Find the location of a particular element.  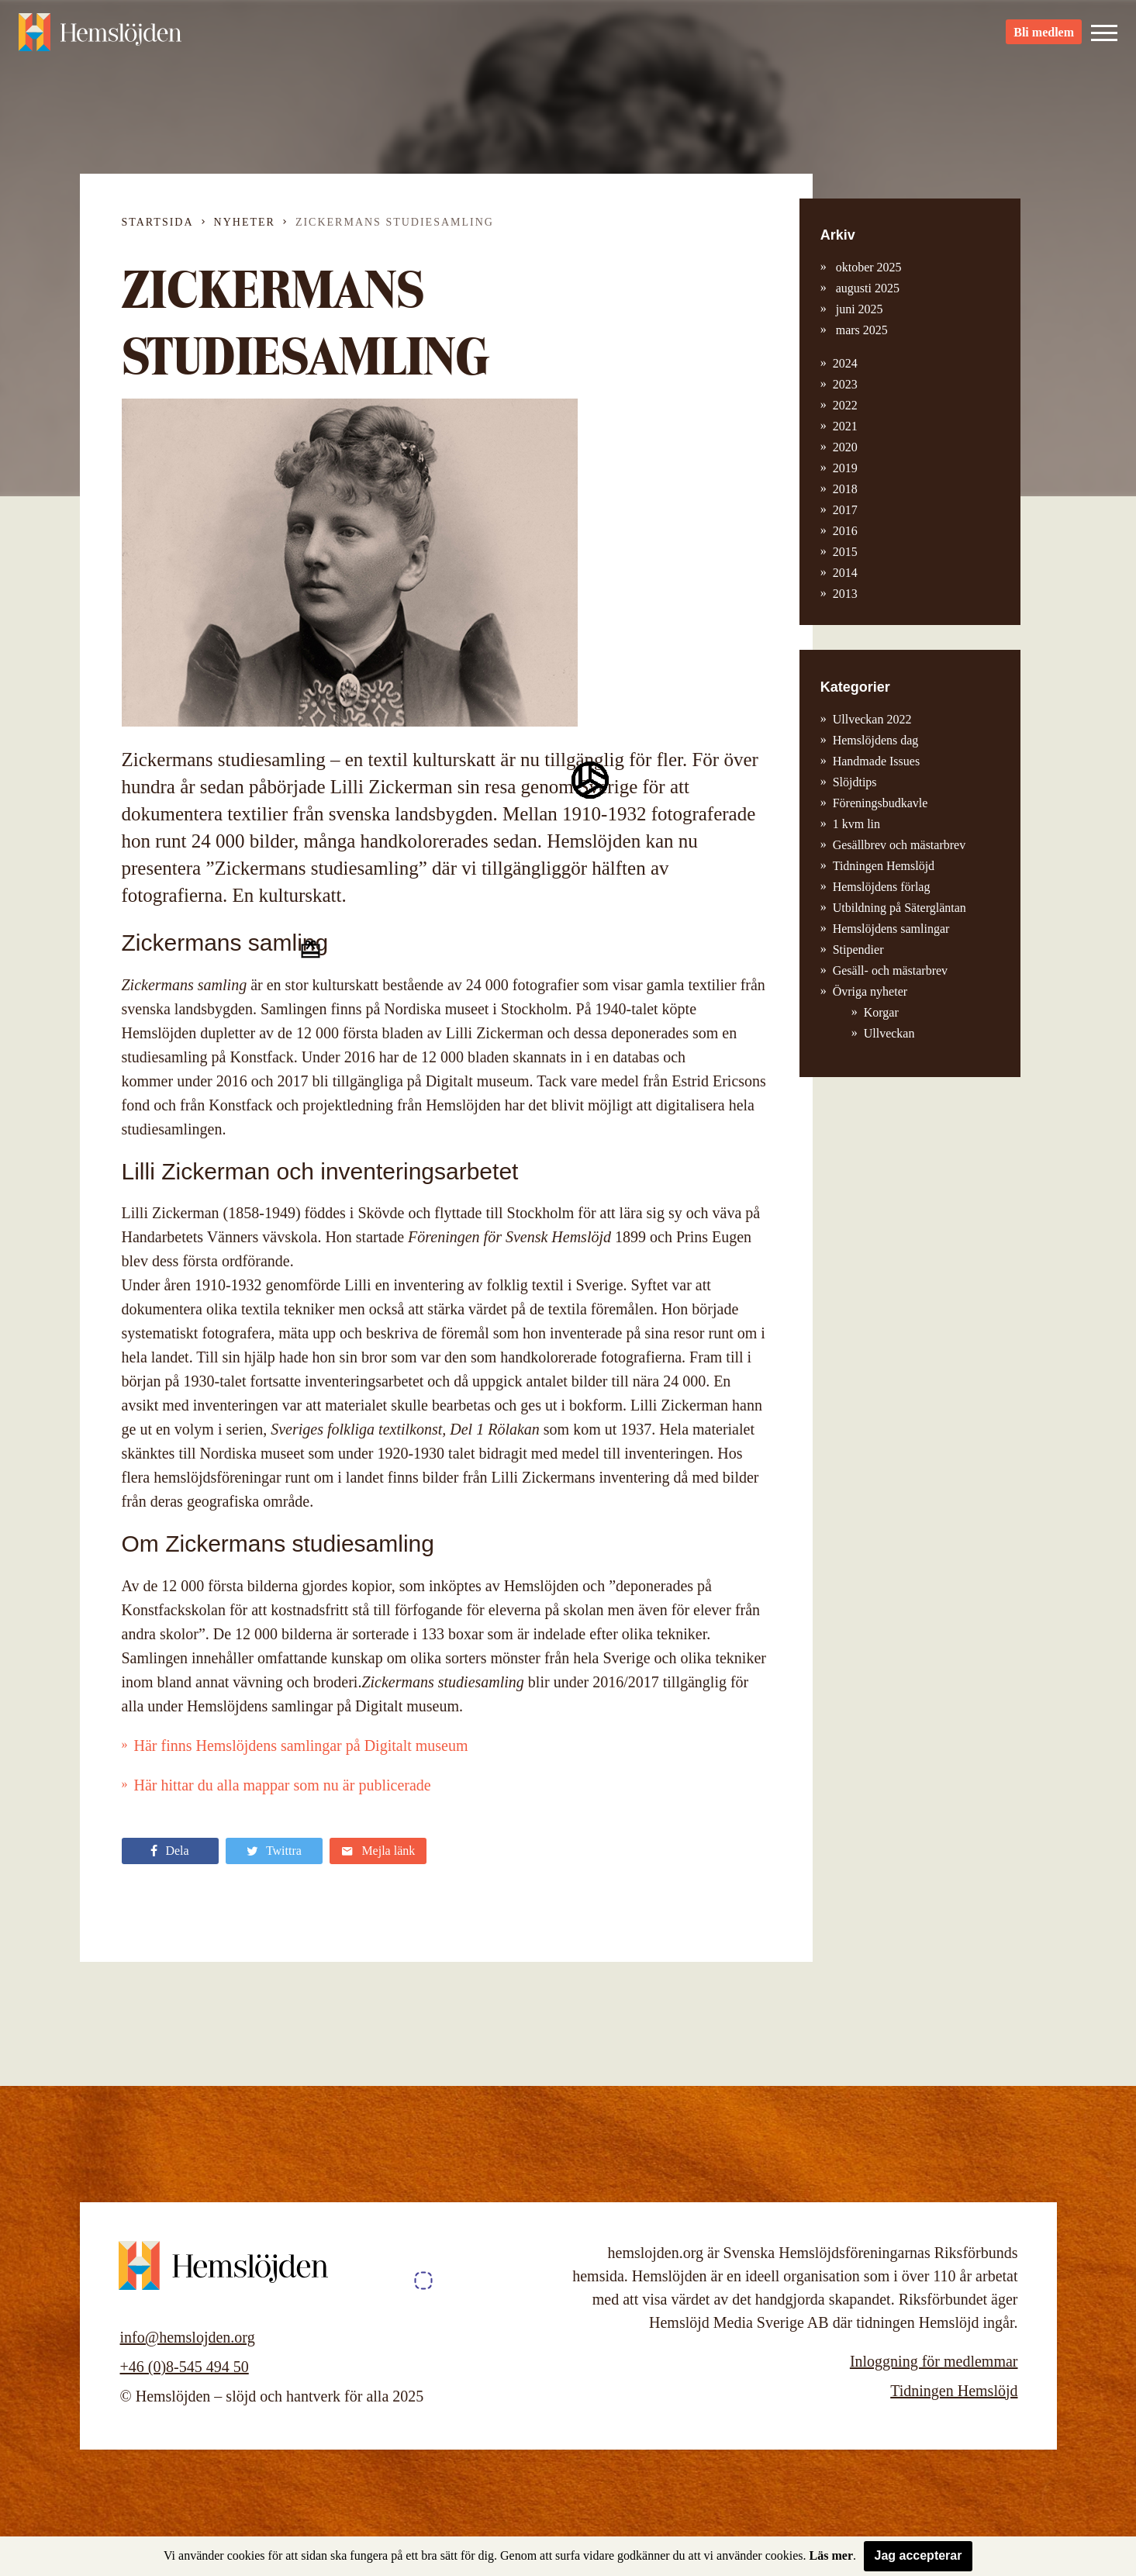

view or redeem a gift card is located at coordinates (310, 949).